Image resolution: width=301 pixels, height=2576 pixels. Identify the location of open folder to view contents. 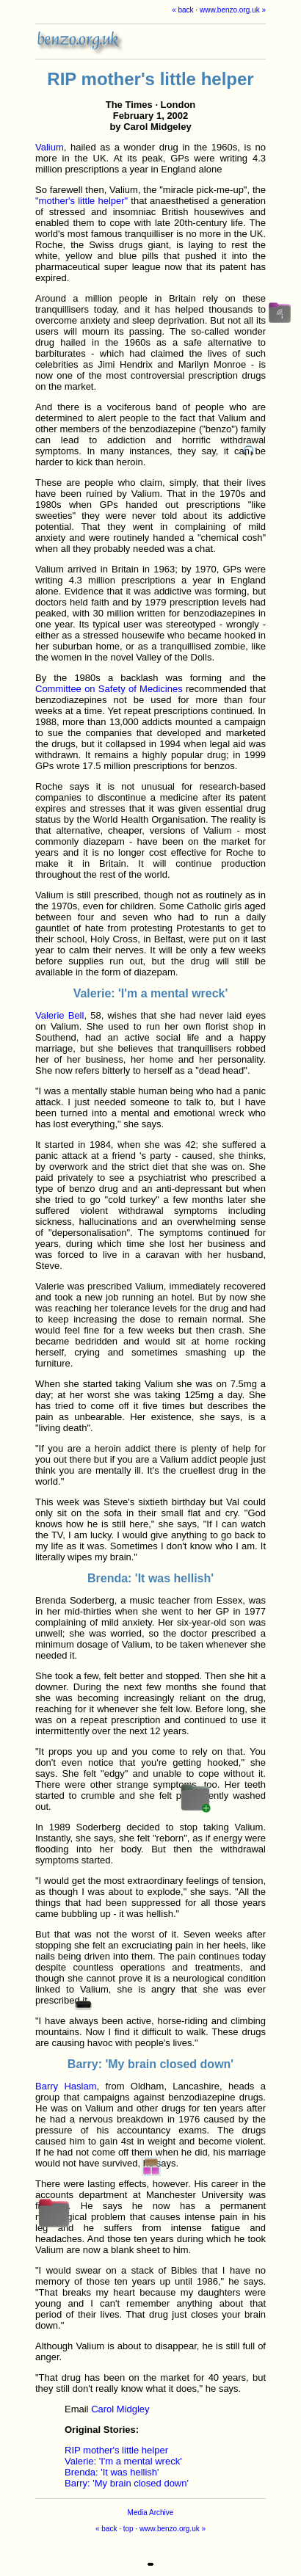
(54, 2213).